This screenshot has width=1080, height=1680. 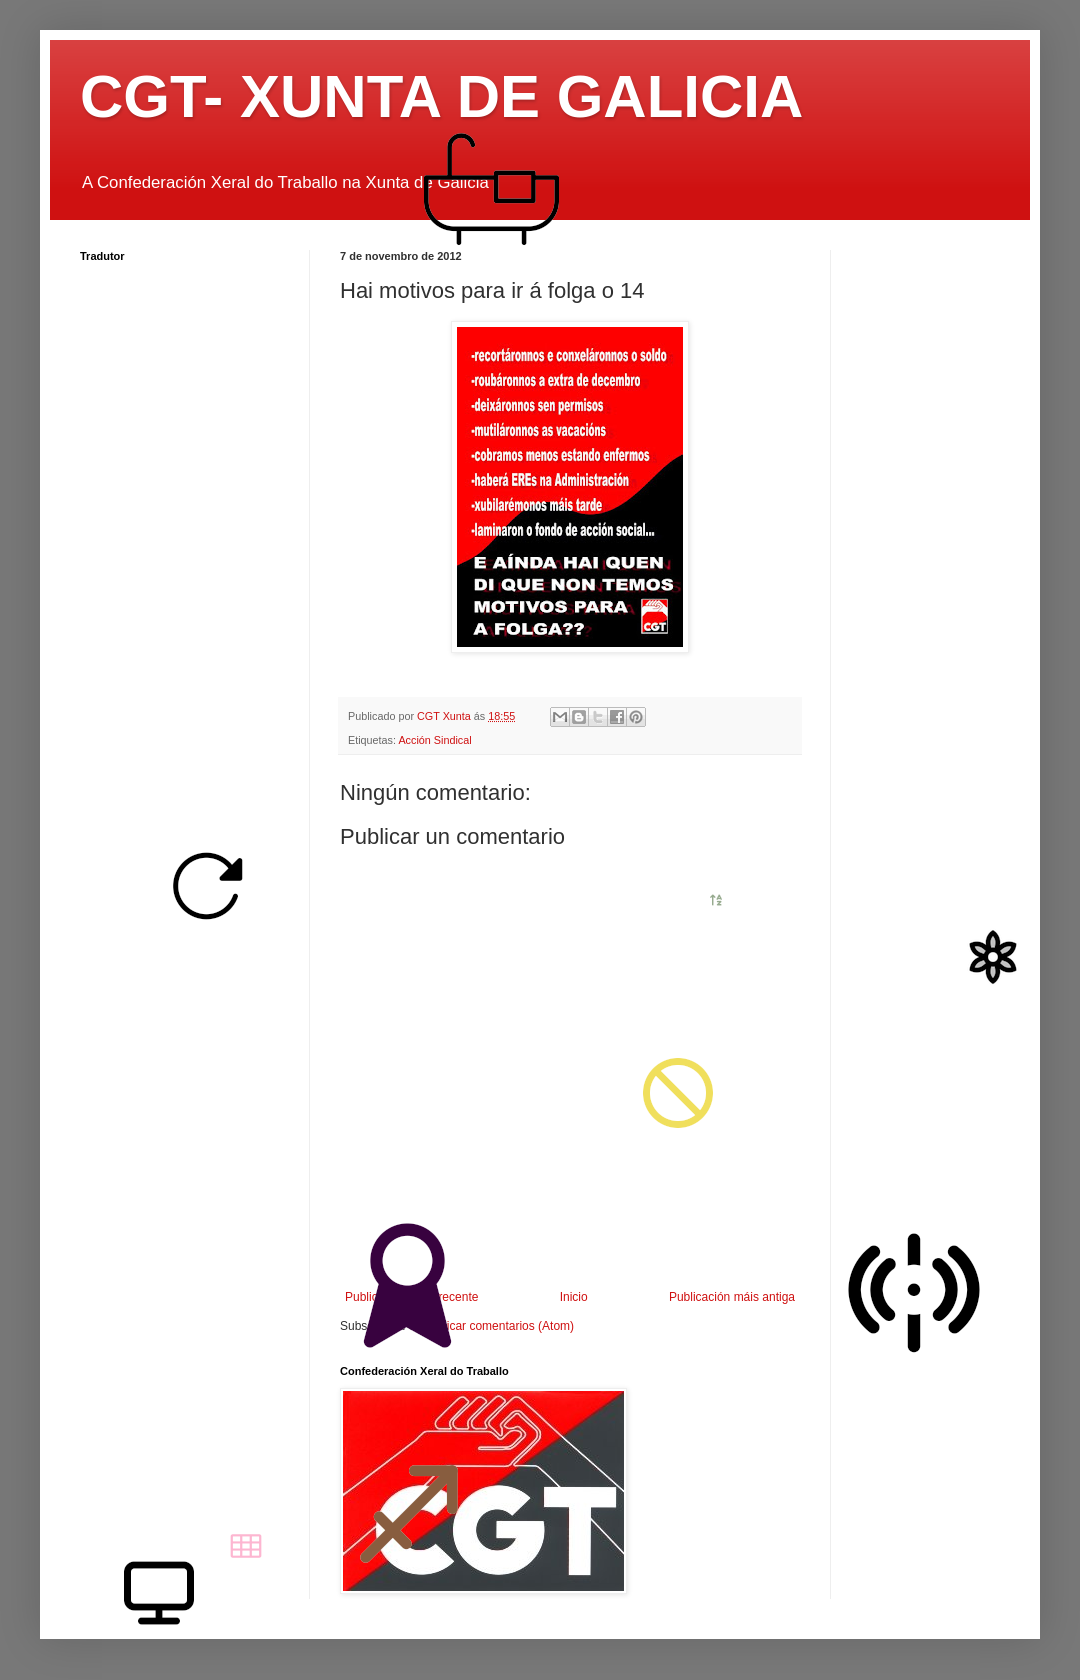 I want to click on indicates blocked or prohibited action, so click(x=678, y=1093).